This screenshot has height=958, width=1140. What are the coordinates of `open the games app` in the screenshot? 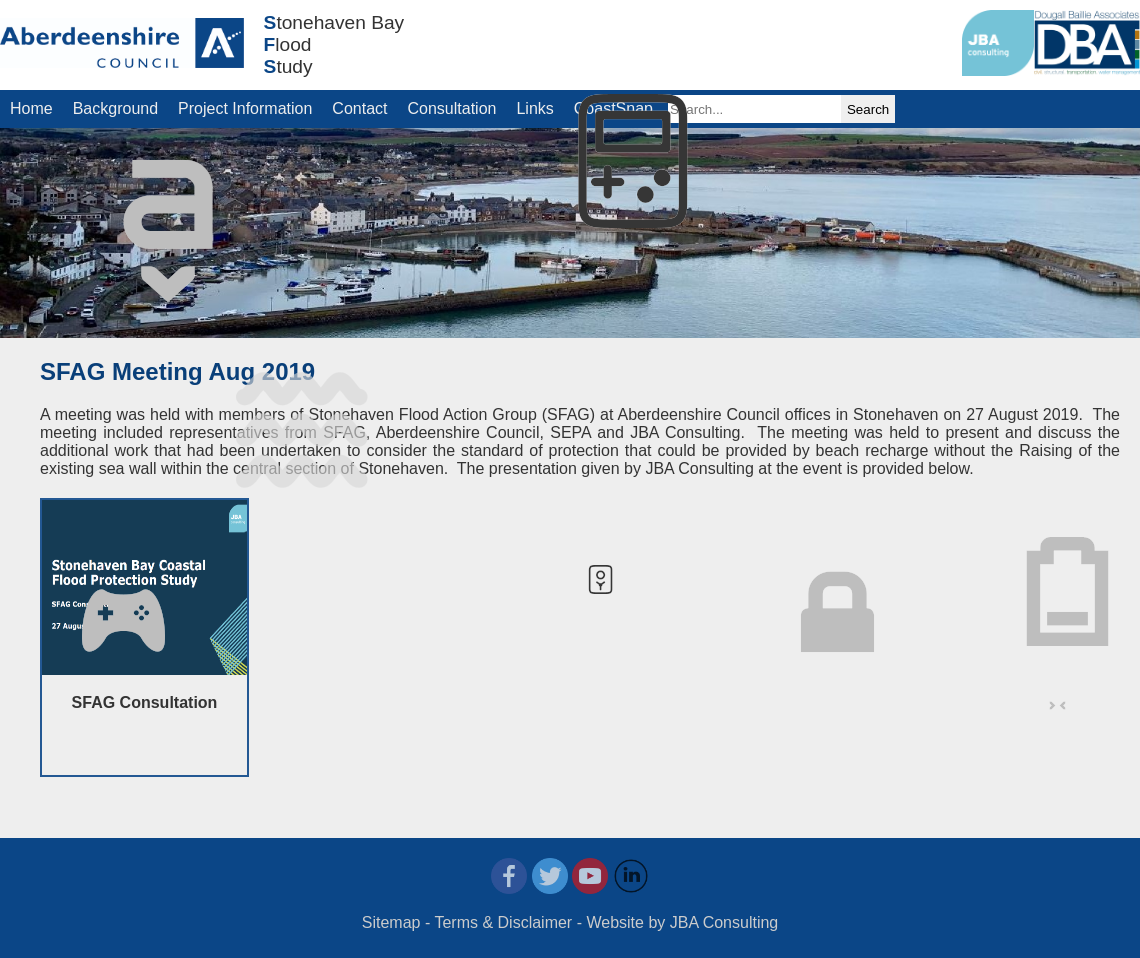 It's located at (637, 161).